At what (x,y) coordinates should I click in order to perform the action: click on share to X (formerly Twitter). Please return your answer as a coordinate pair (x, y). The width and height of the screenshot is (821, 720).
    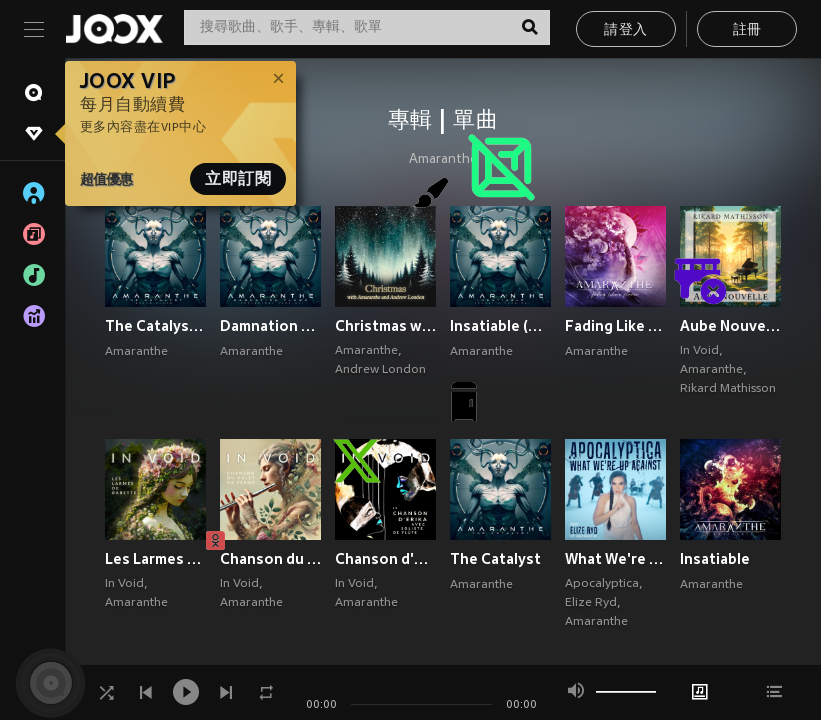
    Looking at the image, I should click on (357, 461).